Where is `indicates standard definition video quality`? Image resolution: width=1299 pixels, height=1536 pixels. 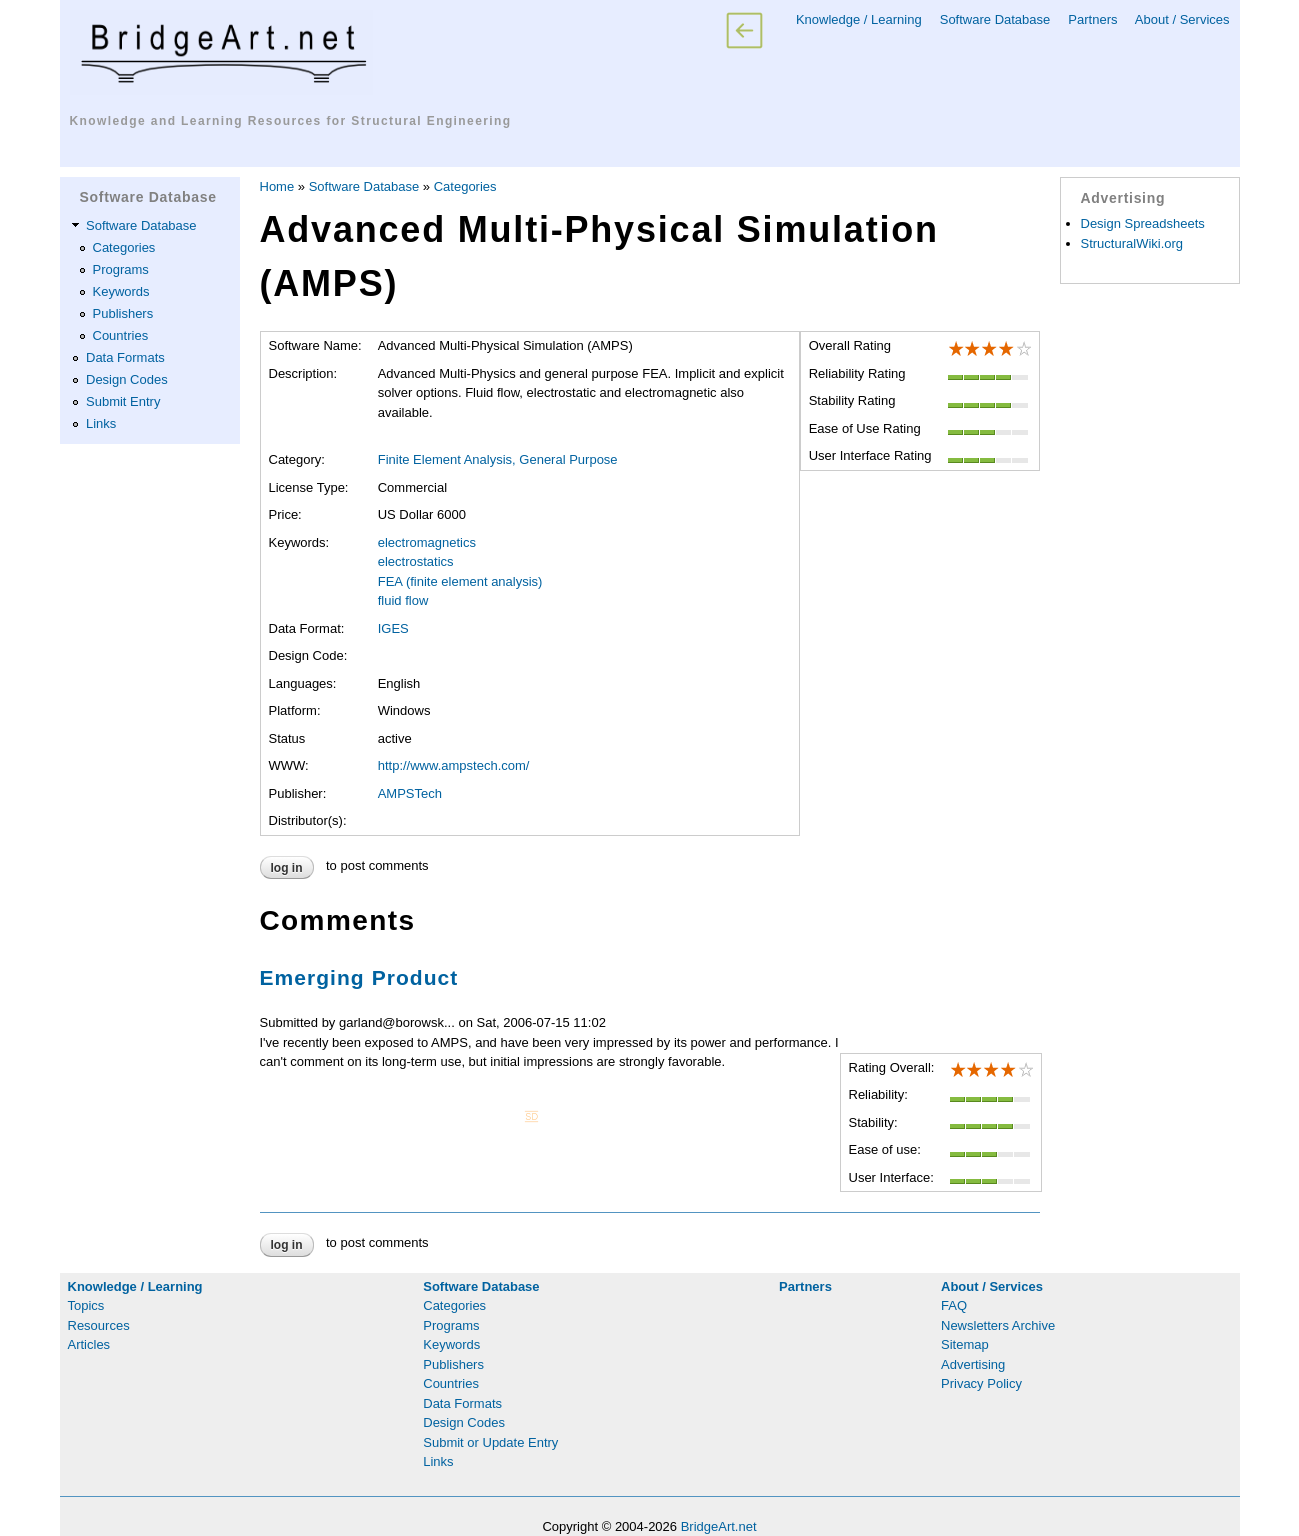
indicates standard definition video quality is located at coordinates (531, 1116).